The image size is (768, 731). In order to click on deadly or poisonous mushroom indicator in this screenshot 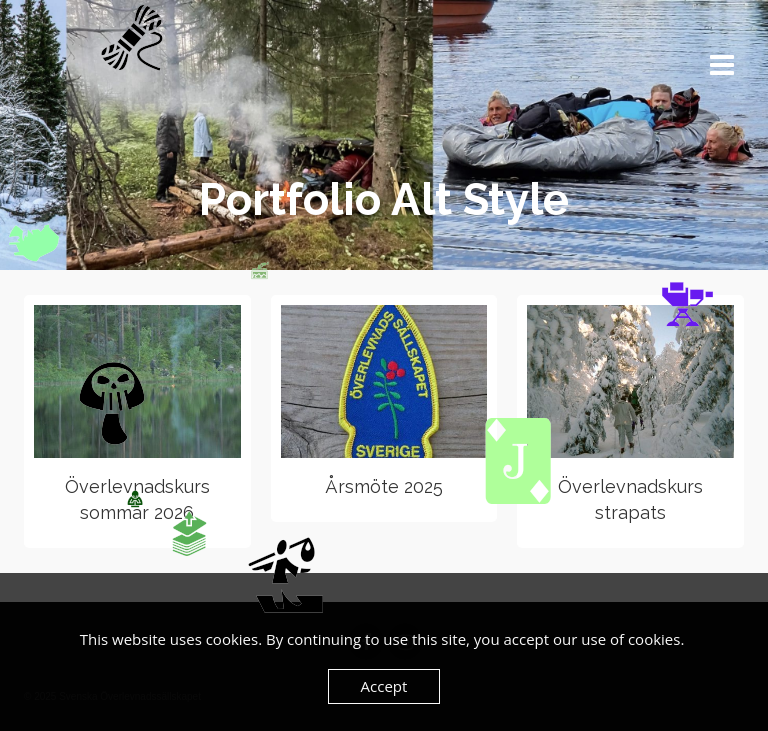, I will do `click(111, 403)`.